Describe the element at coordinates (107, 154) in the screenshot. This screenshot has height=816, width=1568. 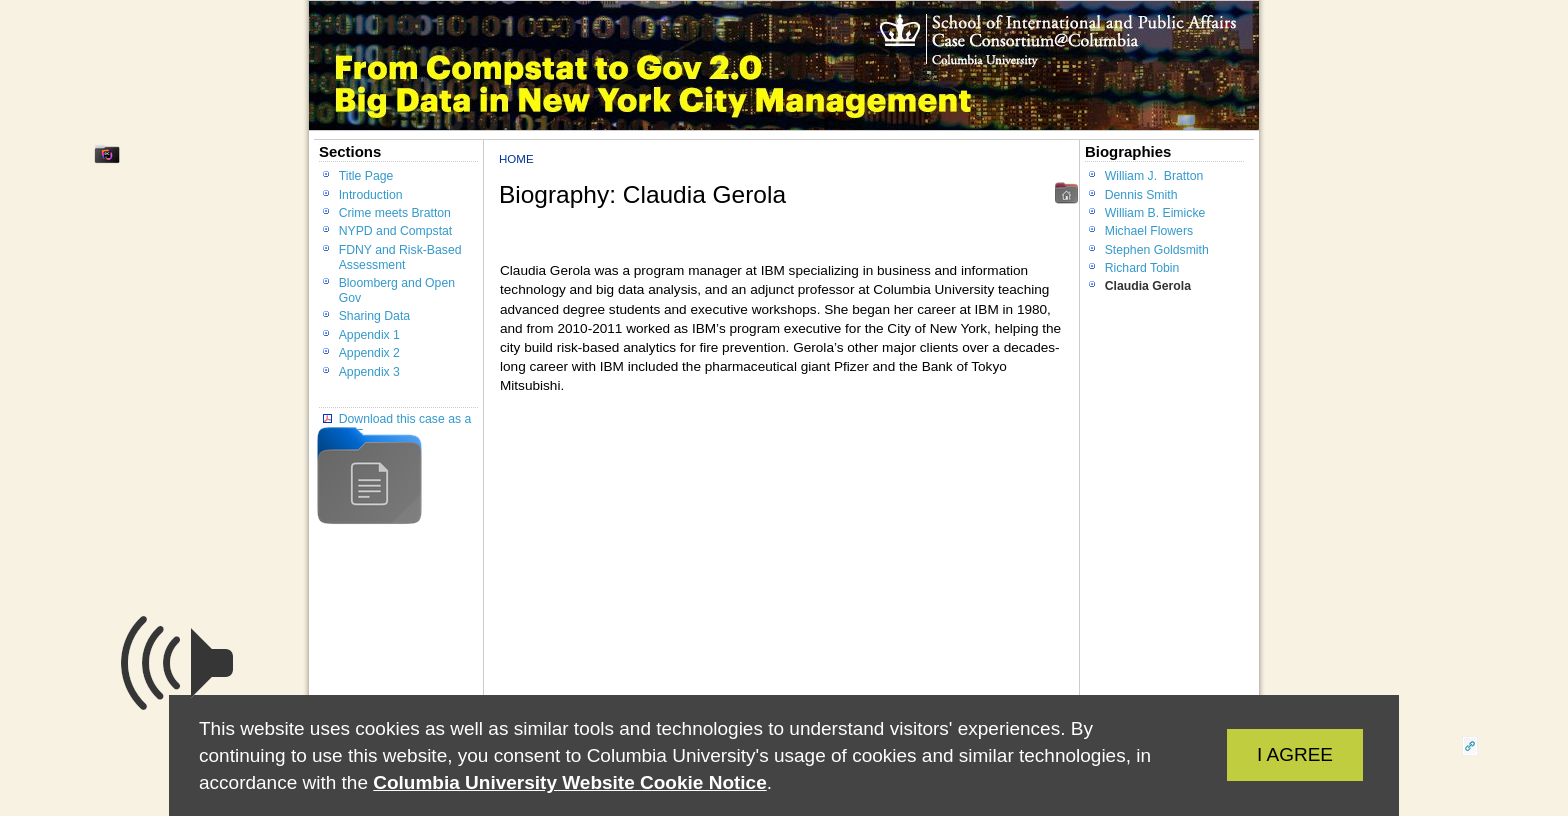
I see `open jetbrains dotcover project folder` at that location.